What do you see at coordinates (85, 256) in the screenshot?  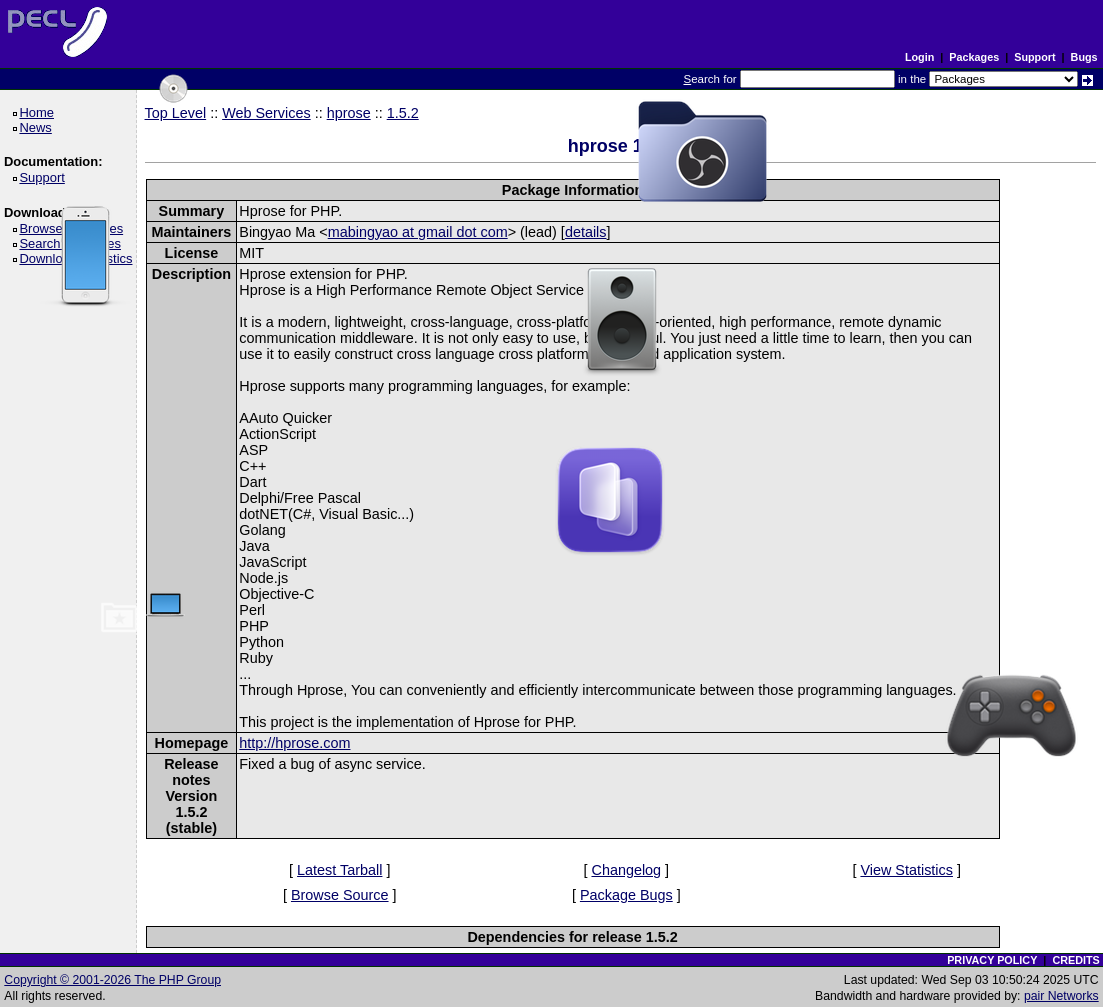 I see `connect or sync an iPhone device` at bounding box center [85, 256].